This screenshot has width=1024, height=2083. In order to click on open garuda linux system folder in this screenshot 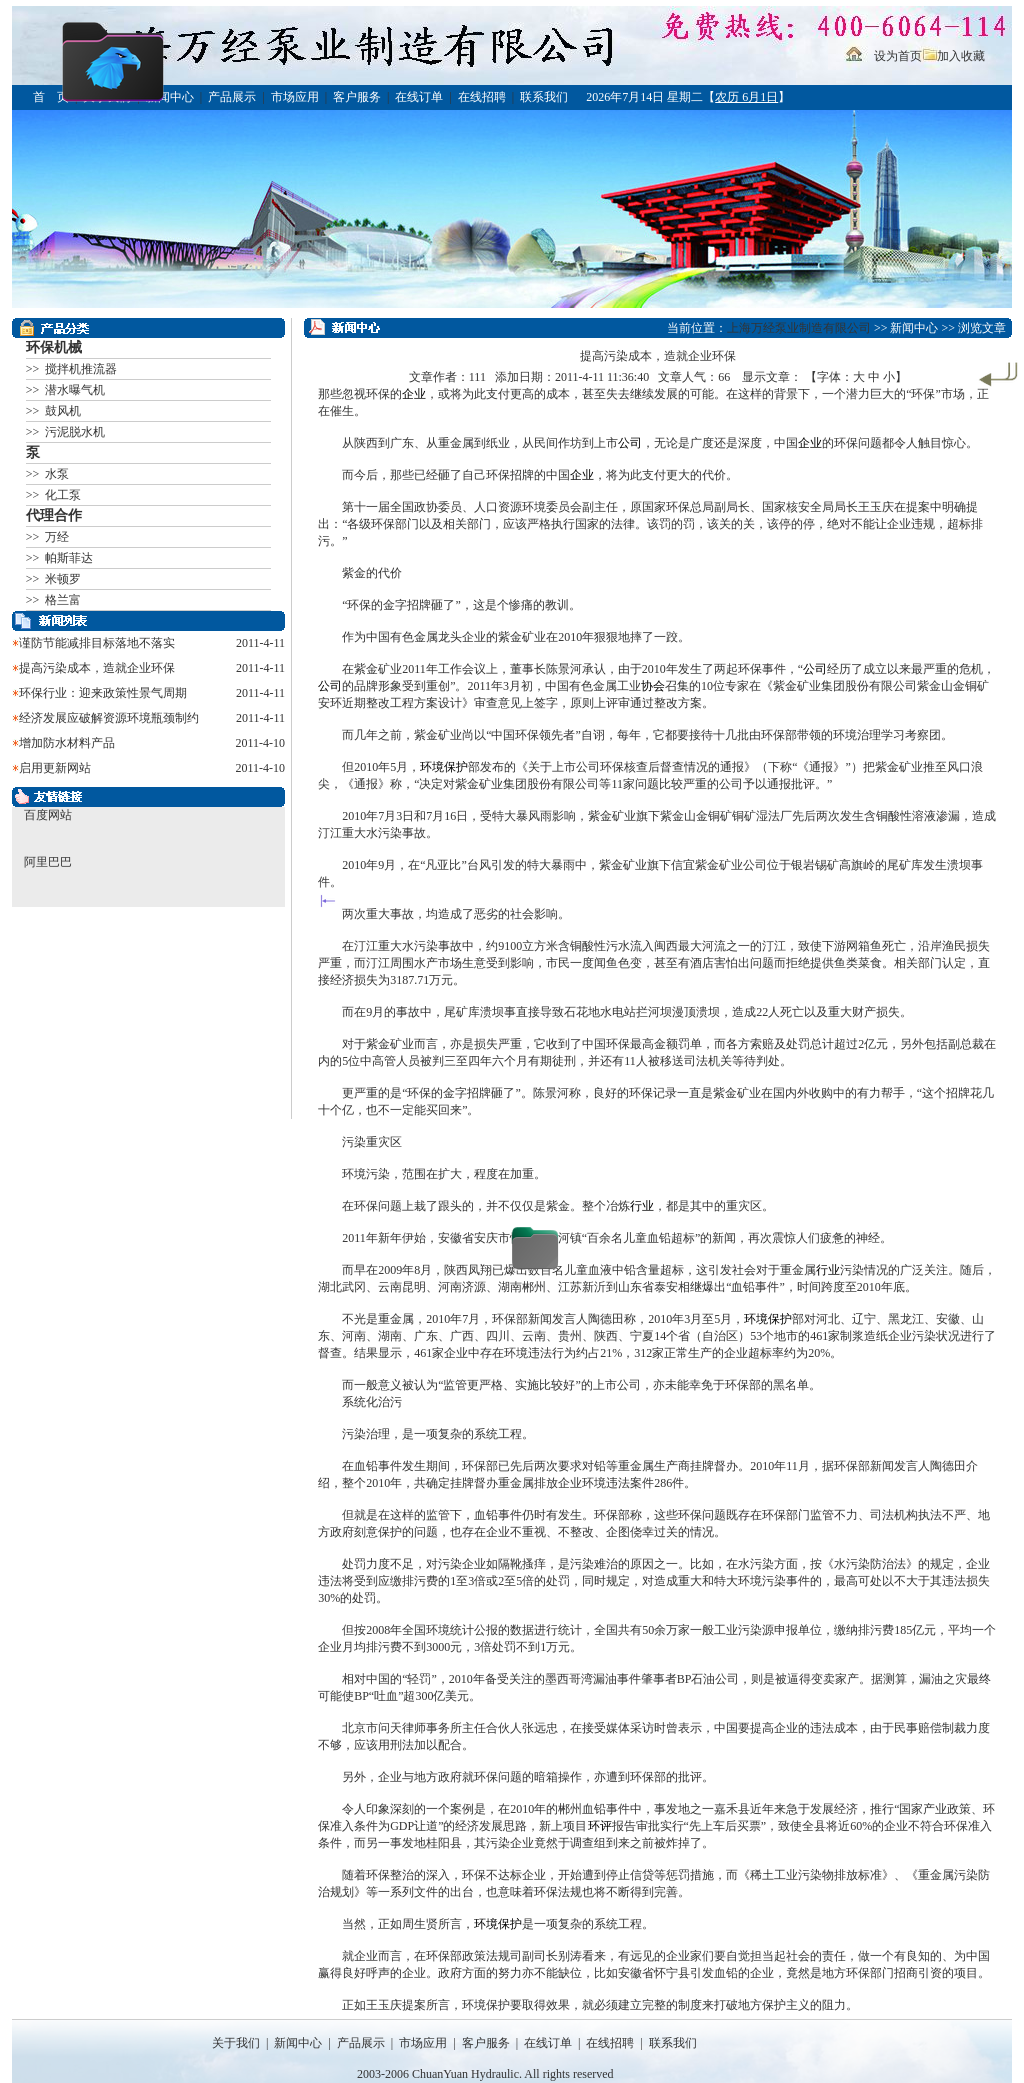, I will do `click(112, 64)`.